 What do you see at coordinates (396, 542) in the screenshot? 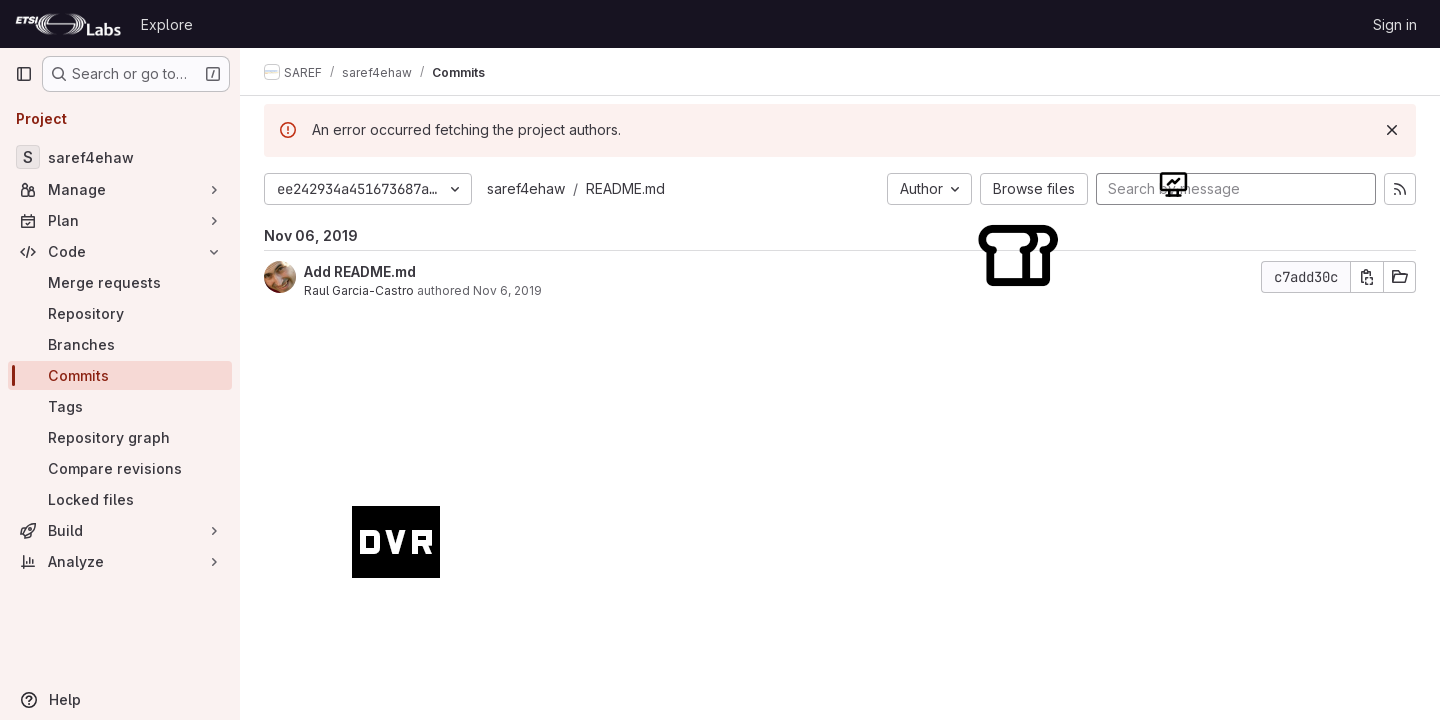
I see `access DVR recordings` at bounding box center [396, 542].